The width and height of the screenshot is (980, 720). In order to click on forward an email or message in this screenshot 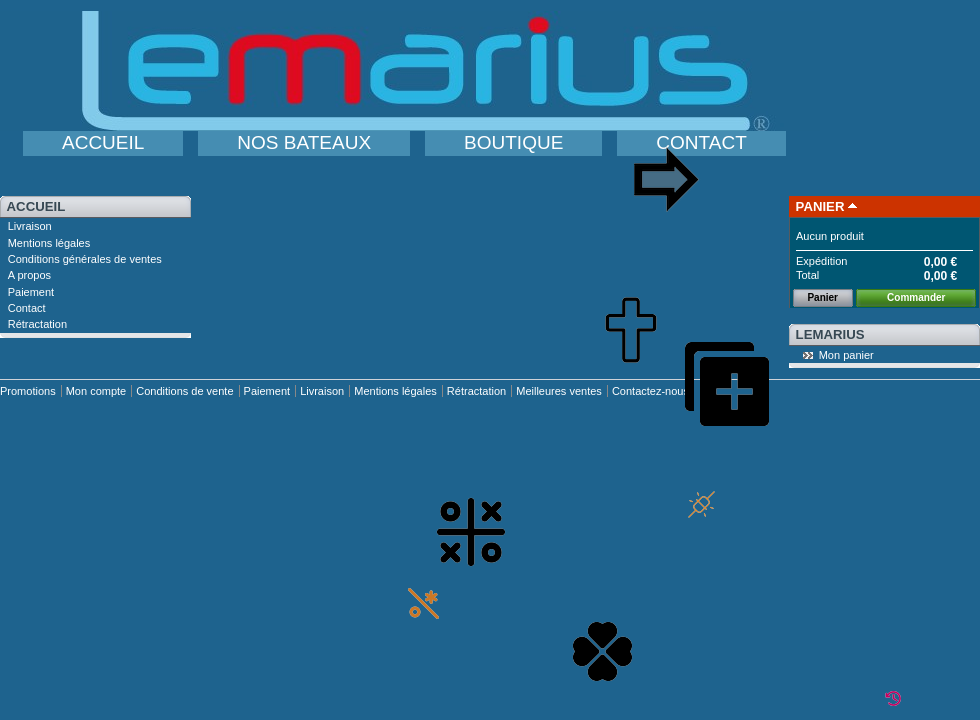, I will do `click(666, 179)`.